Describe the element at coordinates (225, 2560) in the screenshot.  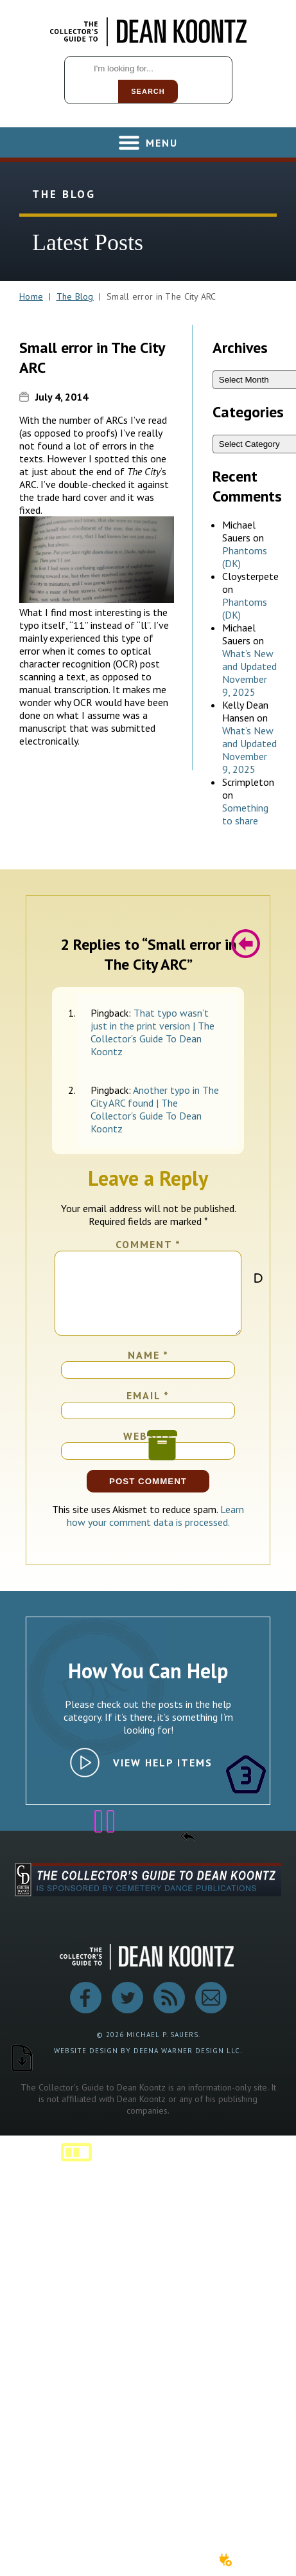
I see `indicates active power connection or charging` at that location.